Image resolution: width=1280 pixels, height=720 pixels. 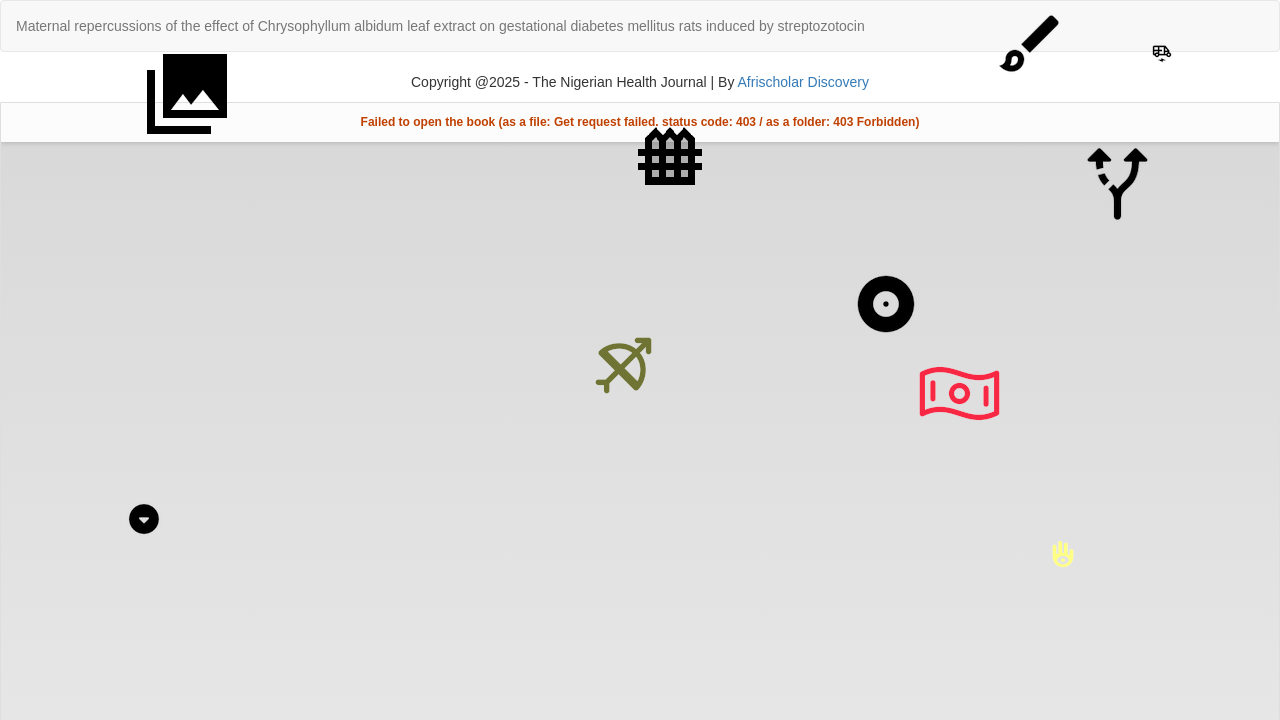 I want to click on access brush or painting tools, so click(x=1030, y=43).